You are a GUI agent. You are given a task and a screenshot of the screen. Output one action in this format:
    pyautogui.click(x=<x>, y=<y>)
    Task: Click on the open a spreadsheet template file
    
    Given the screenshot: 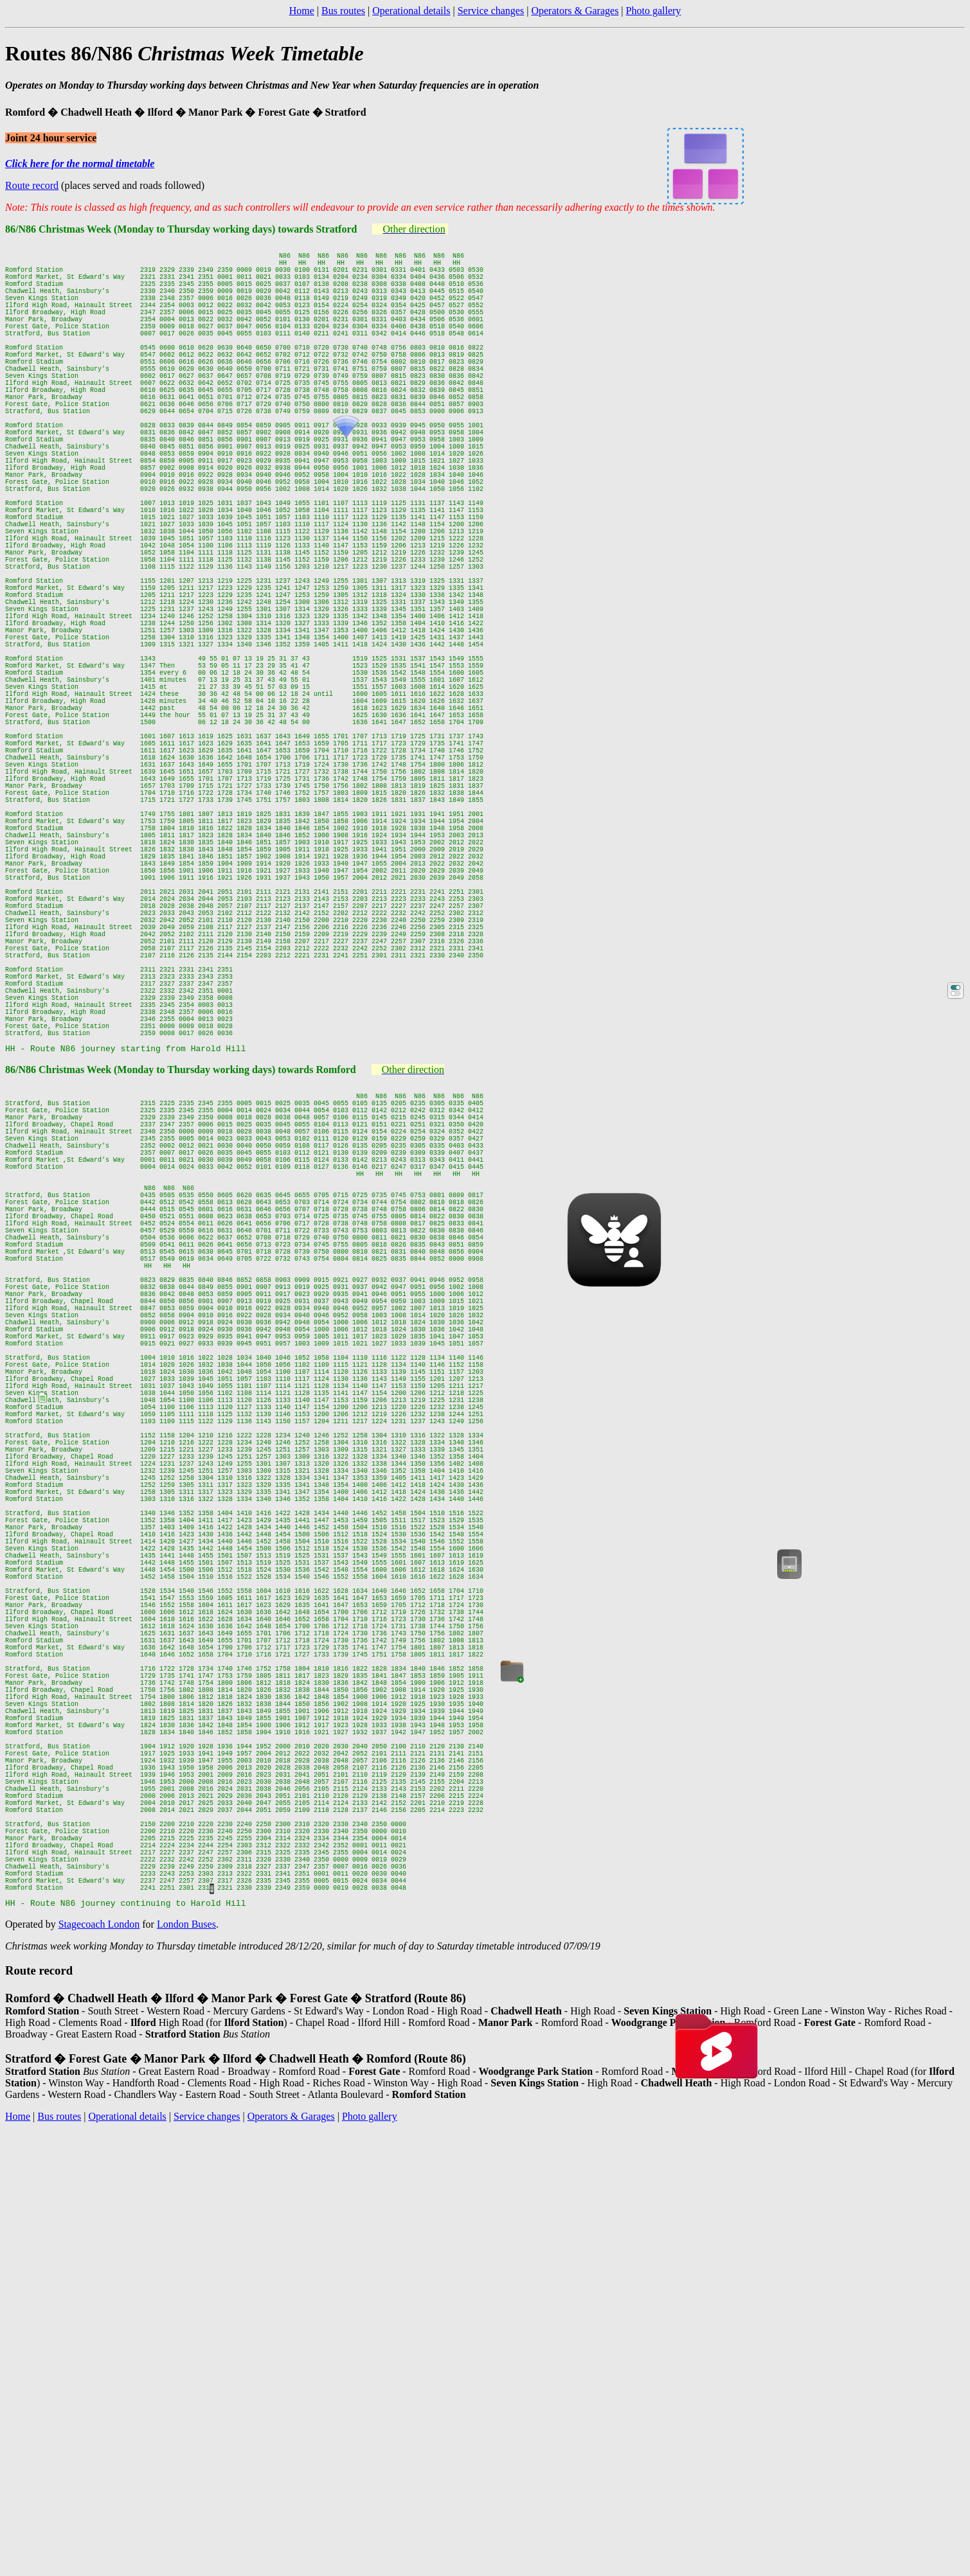 What is the action you would take?
    pyautogui.click(x=42, y=1397)
    